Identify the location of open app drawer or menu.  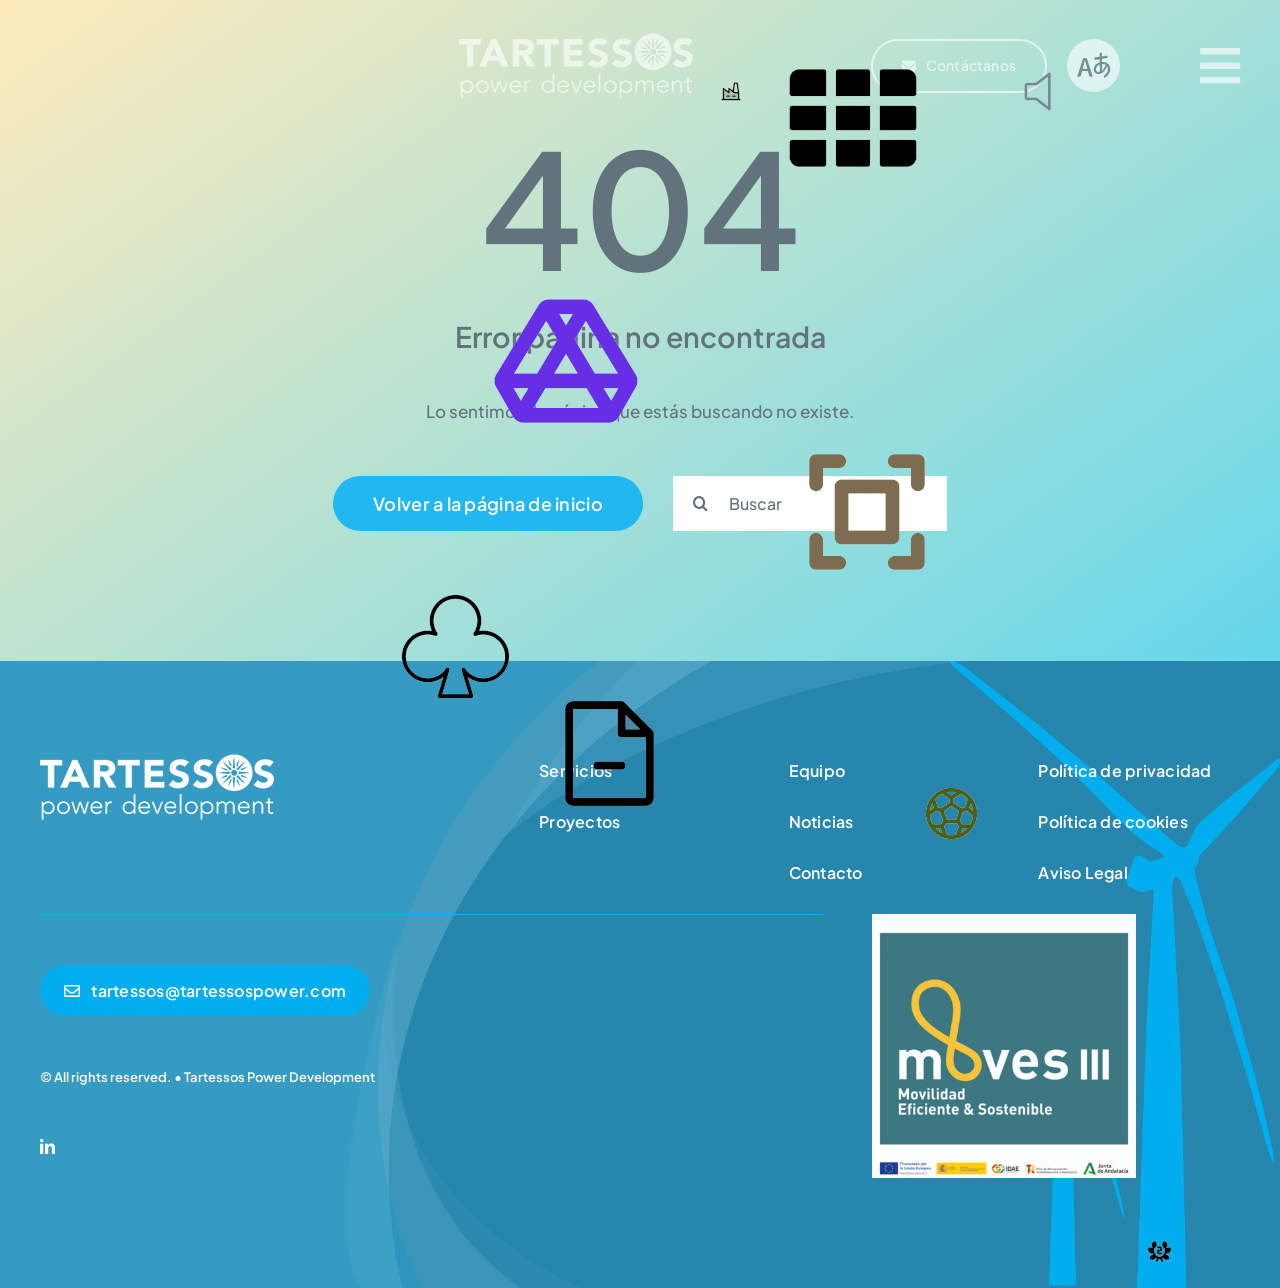
(853, 118).